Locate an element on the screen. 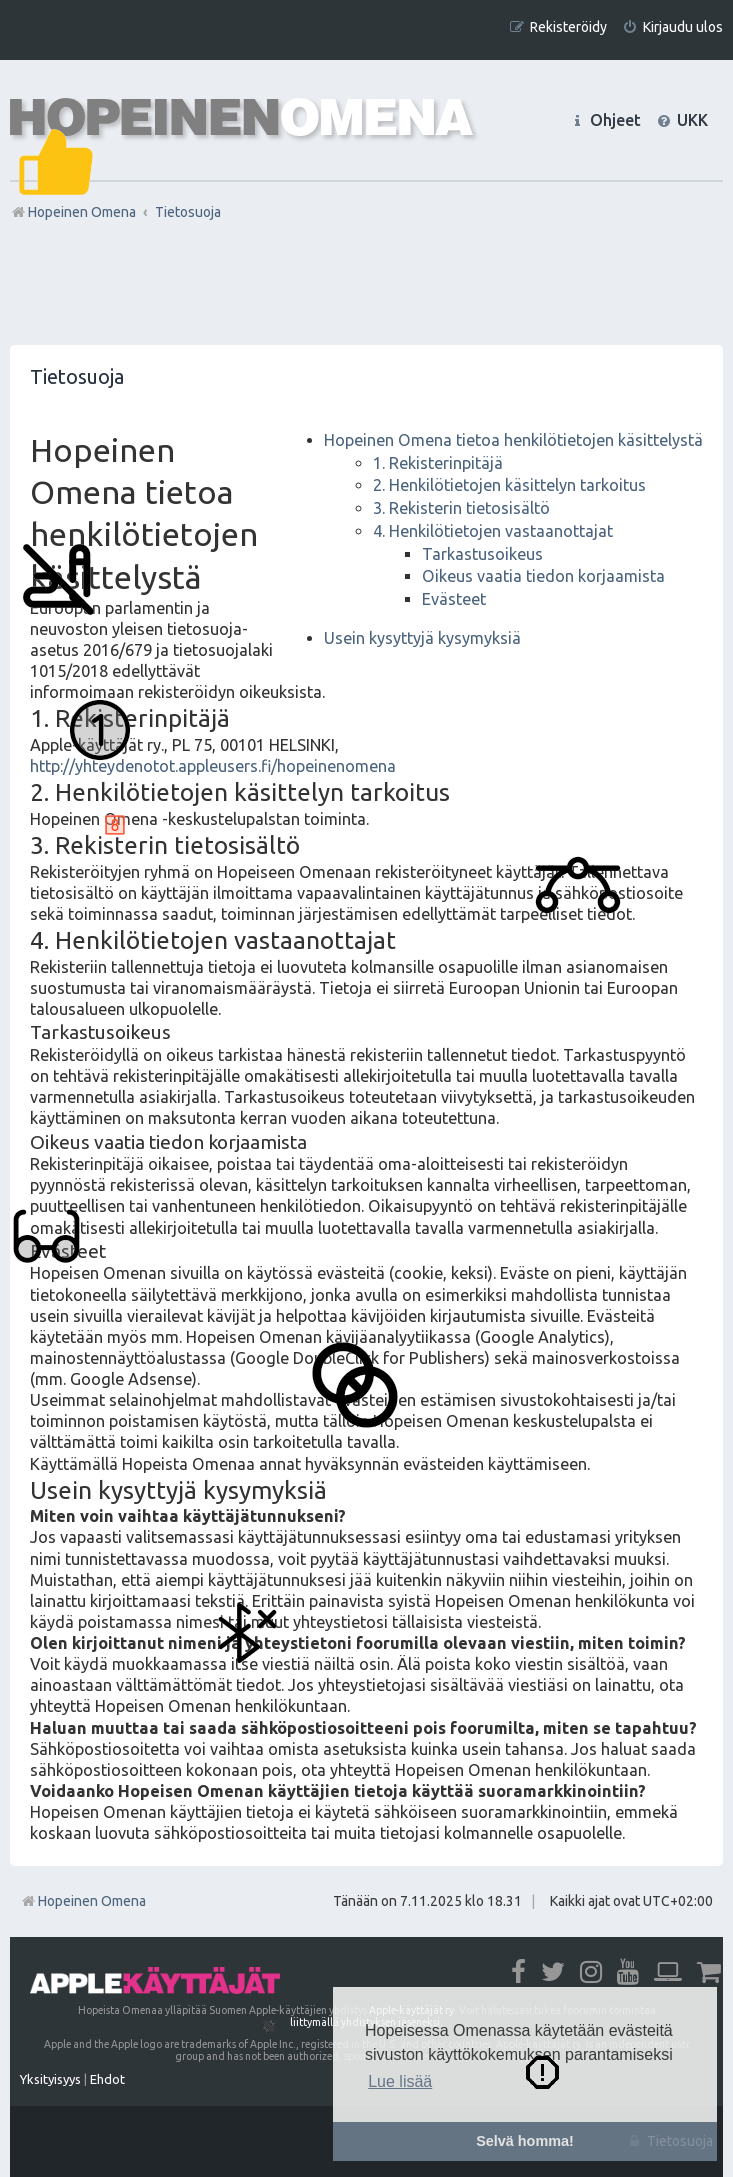  merge or combine selected layers is located at coordinates (269, 2026).